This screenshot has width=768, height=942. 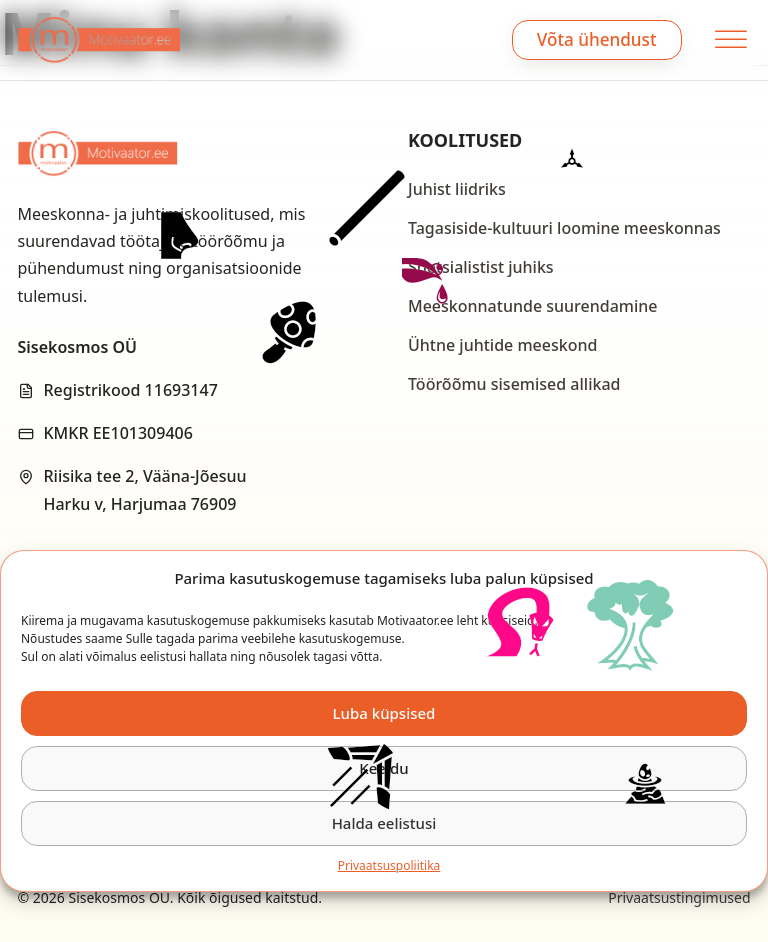 I want to click on snake or reptile character in a game, so click(x=520, y=622).